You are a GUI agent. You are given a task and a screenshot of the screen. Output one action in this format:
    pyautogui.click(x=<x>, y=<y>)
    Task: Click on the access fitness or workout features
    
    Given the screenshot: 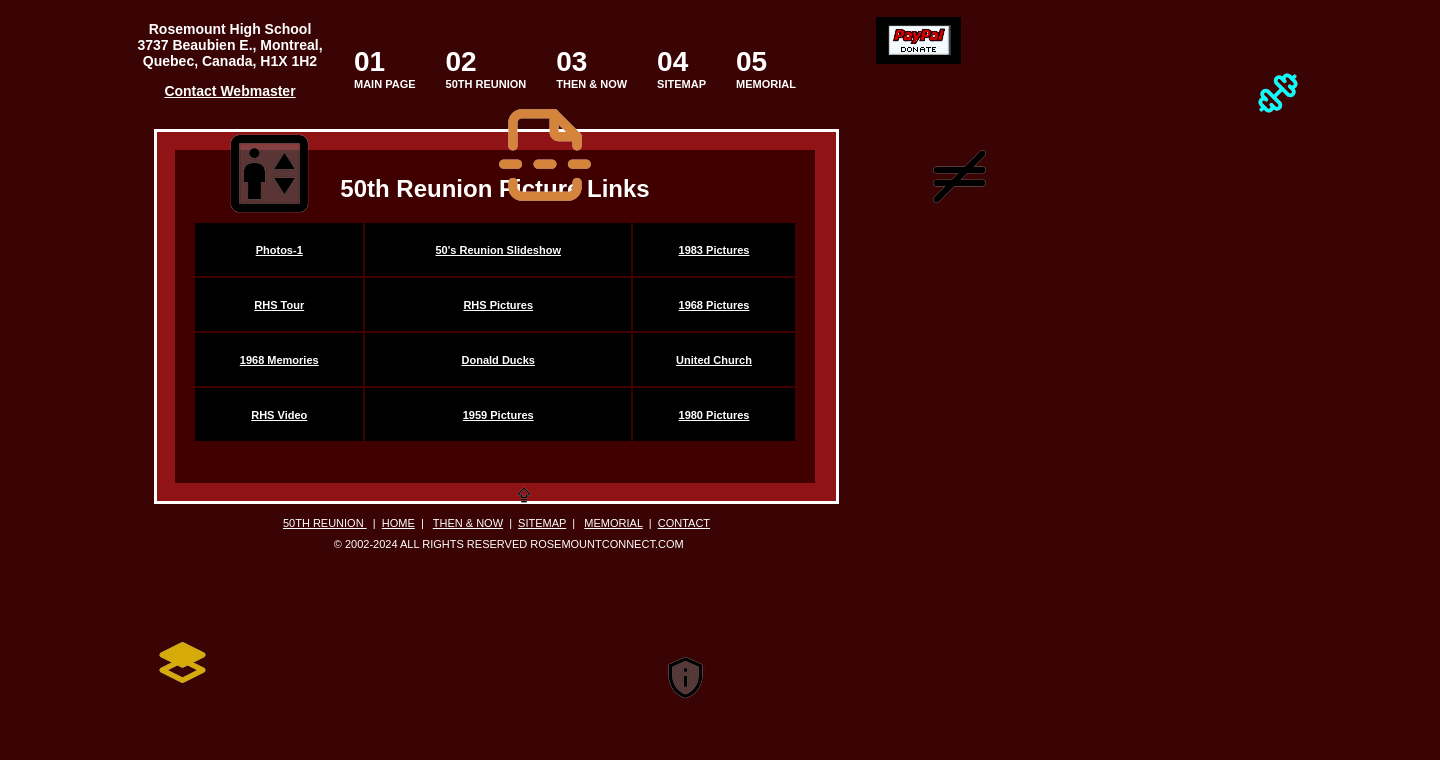 What is the action you would take?
    pyautogui.click(x=1278, y=93)
    